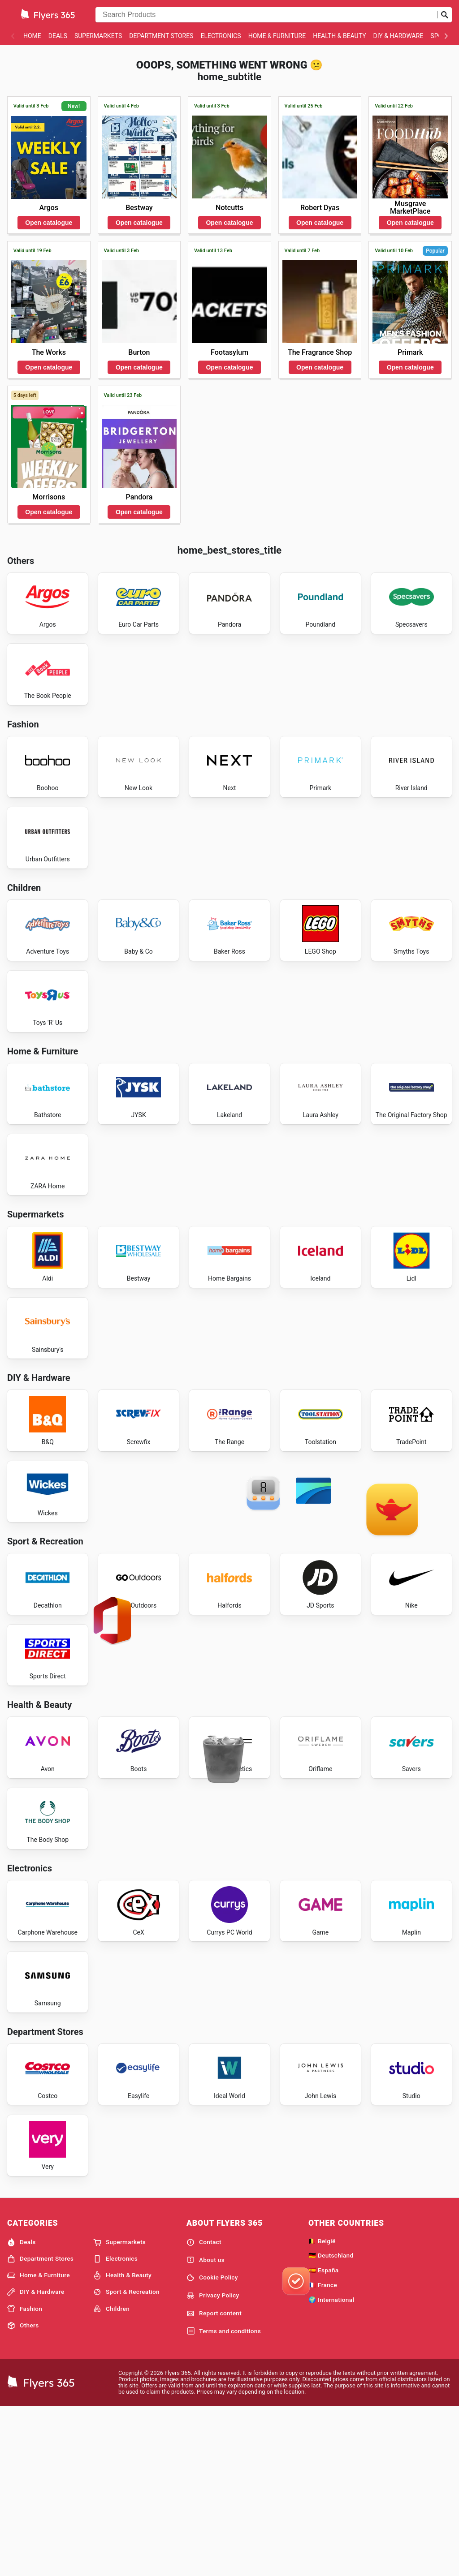 Image resolution: width=459 pixels, height=2576 pixels. What do you see at coordinates (112, 1620) in the screenshot?
I see `open Microsoft Office suite` at bounding box center [112, 1620].